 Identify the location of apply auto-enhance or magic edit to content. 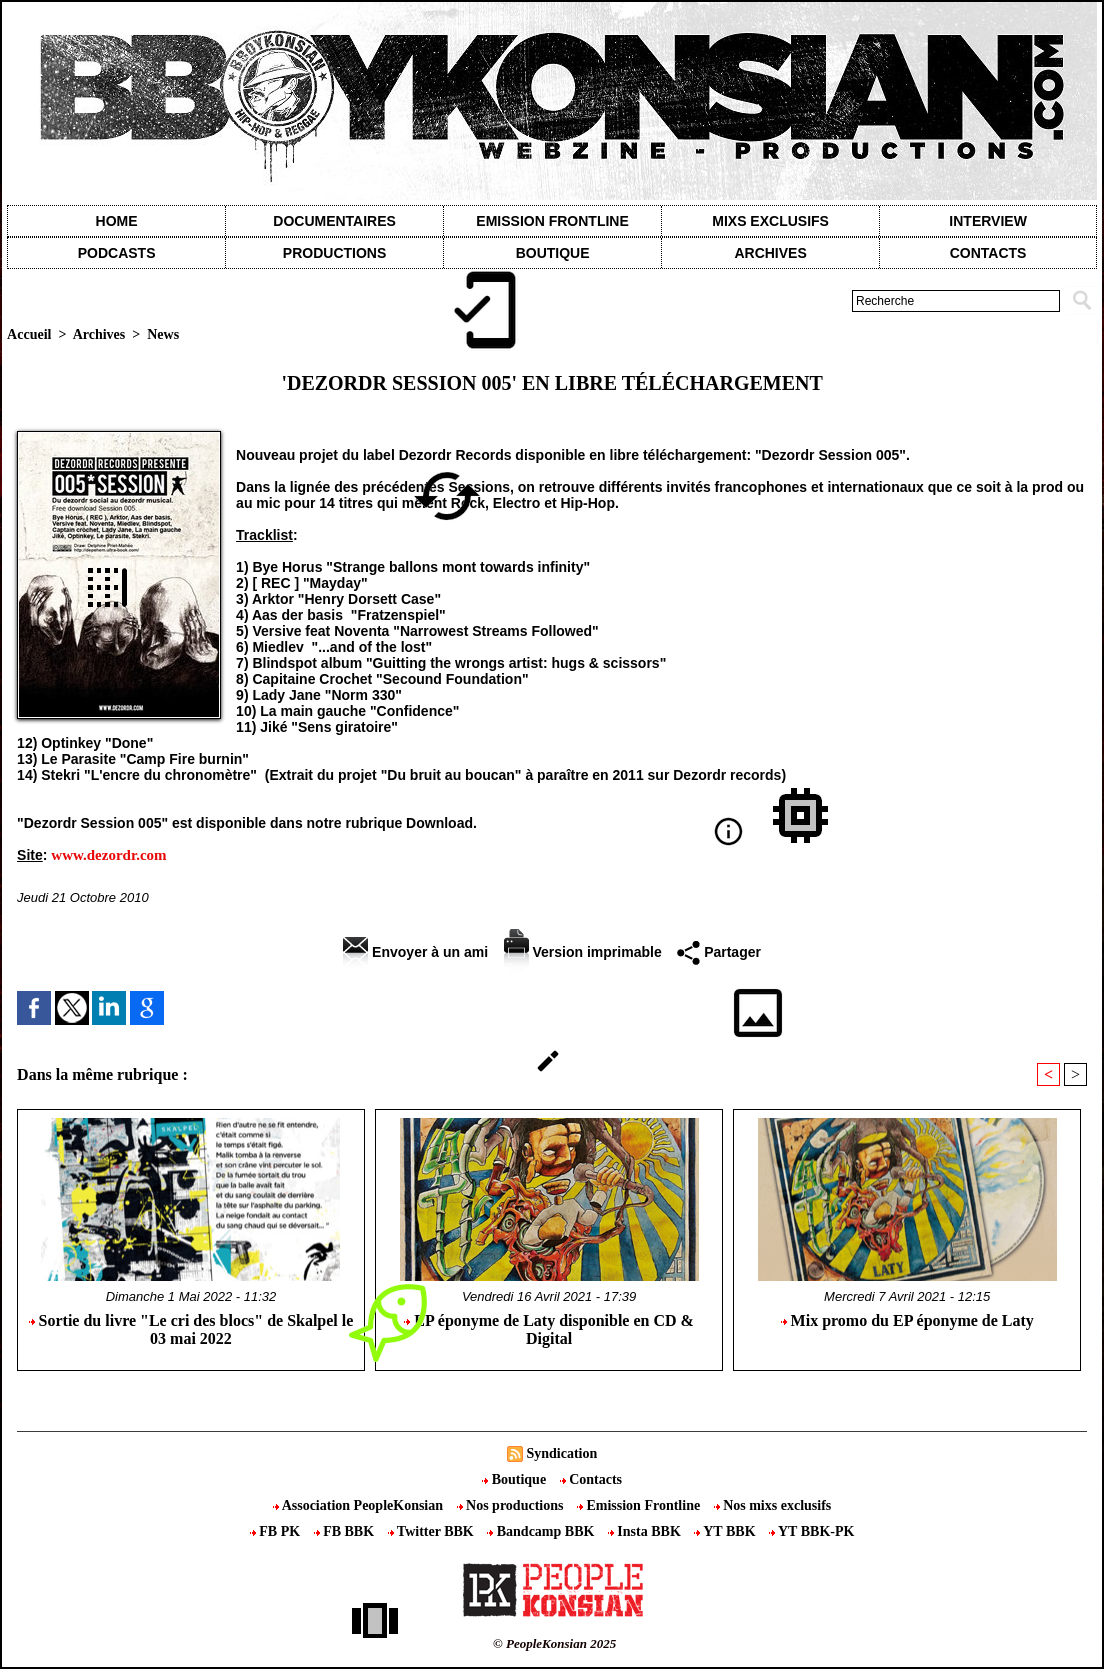
(548, 1061).